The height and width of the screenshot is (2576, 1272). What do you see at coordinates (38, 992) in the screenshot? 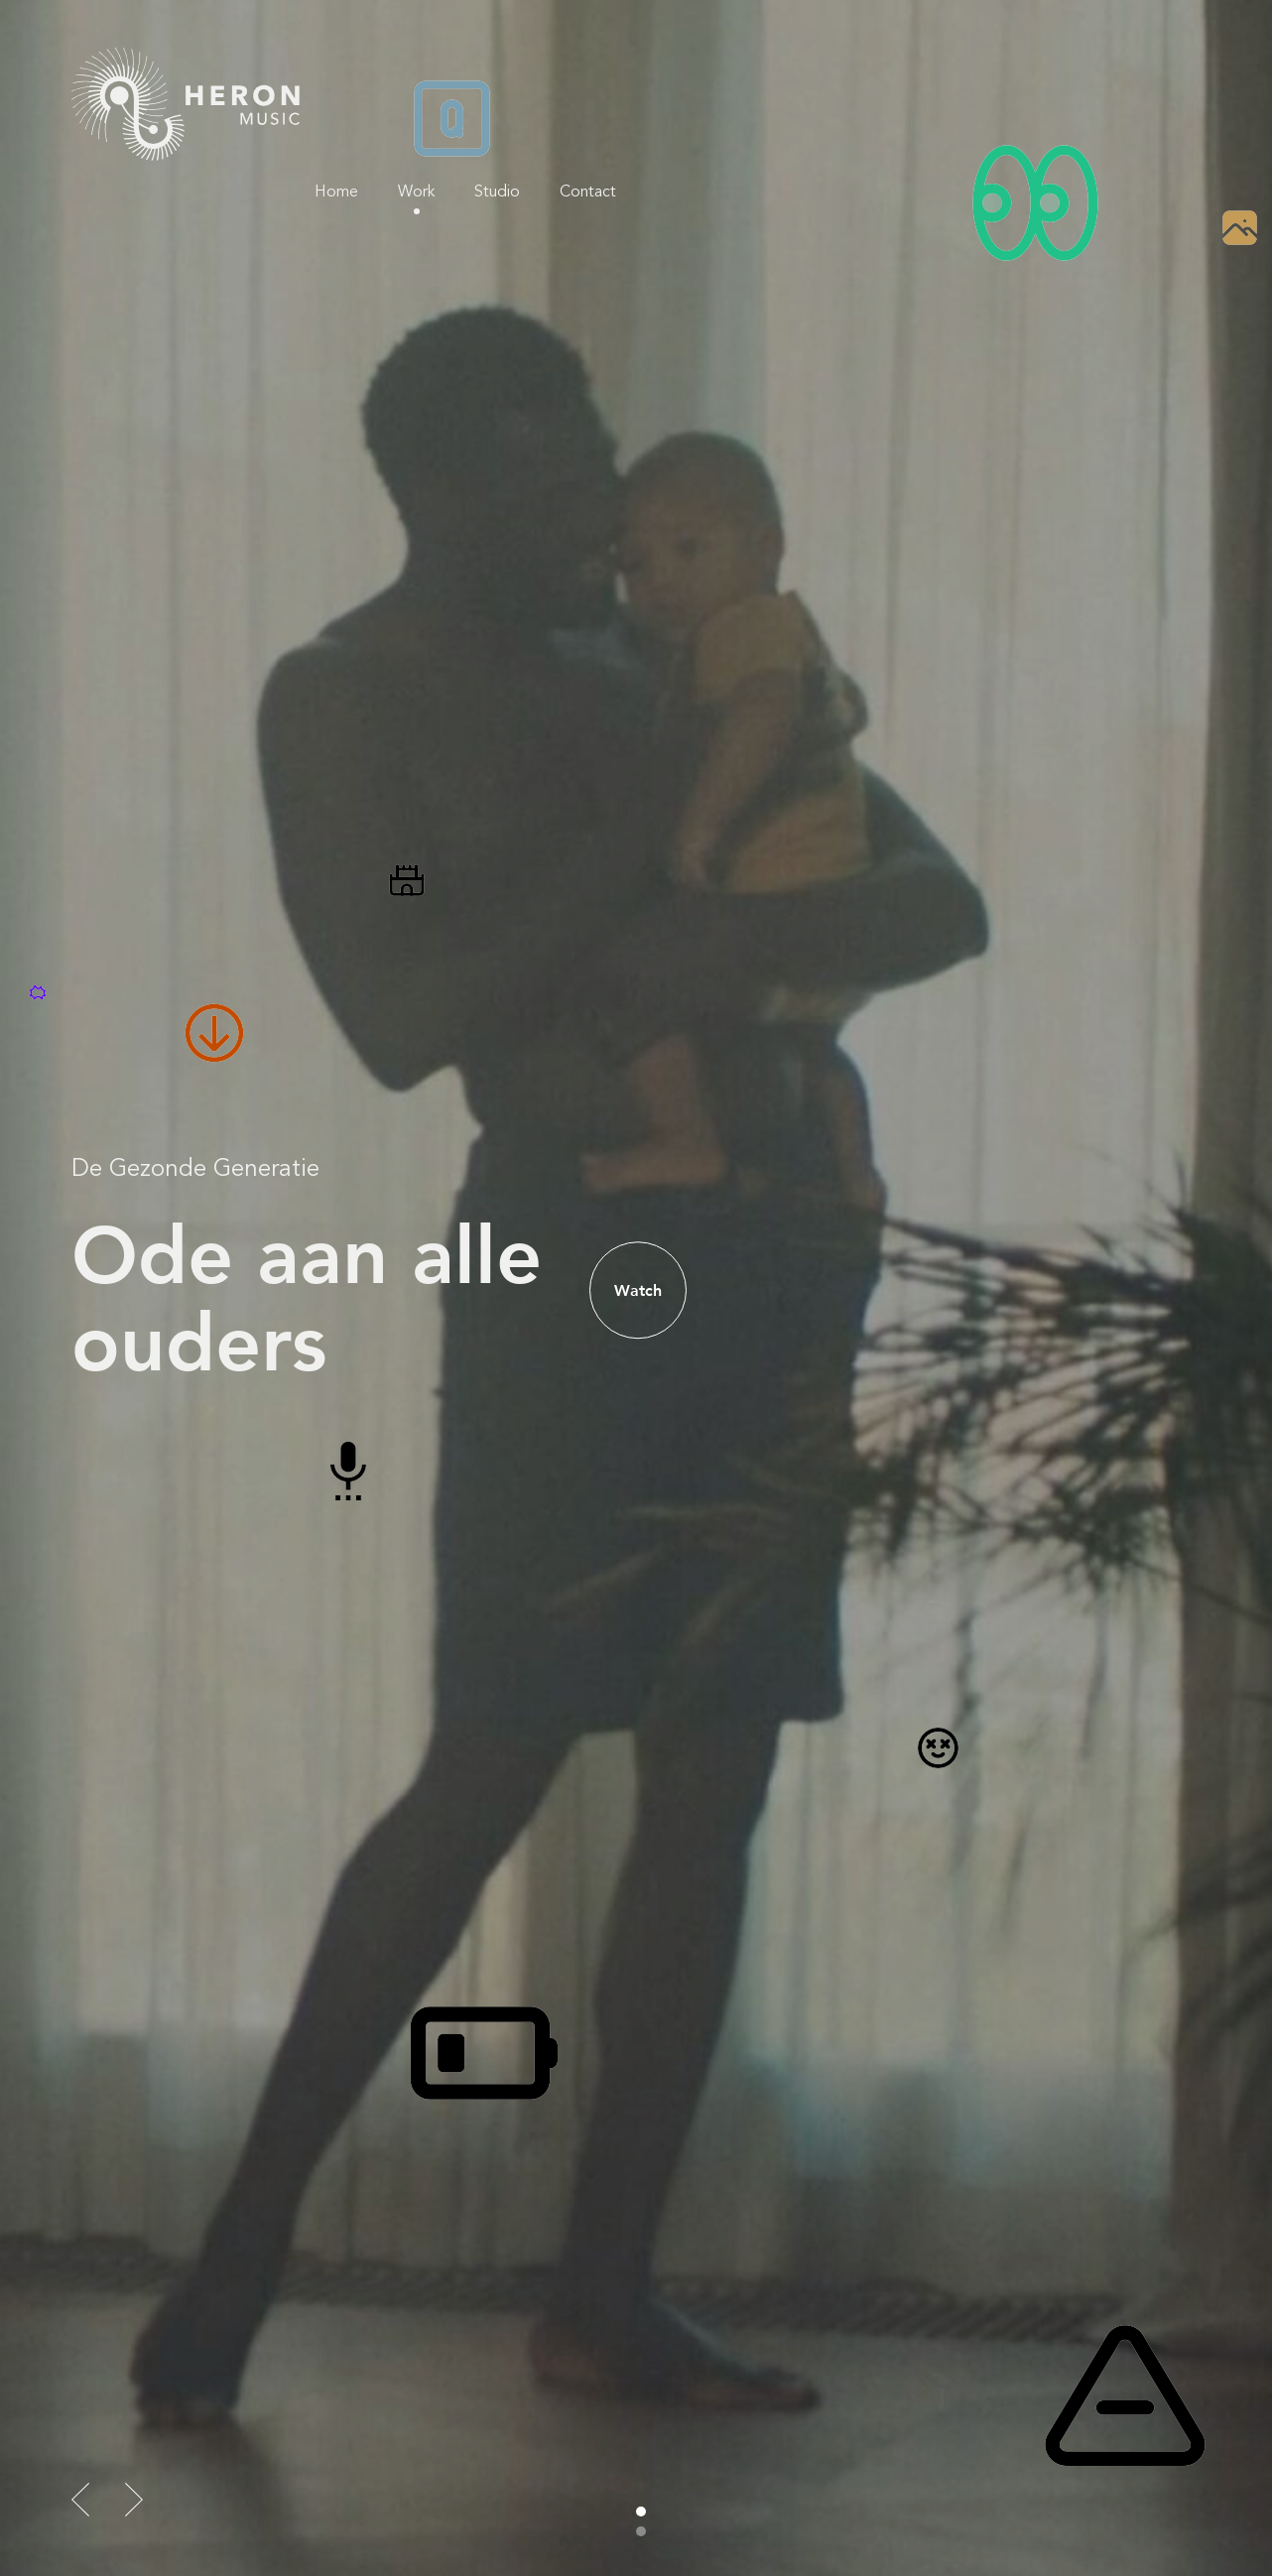
I see `indicates an explosion or impact effect` at bounding box center [38, 992].